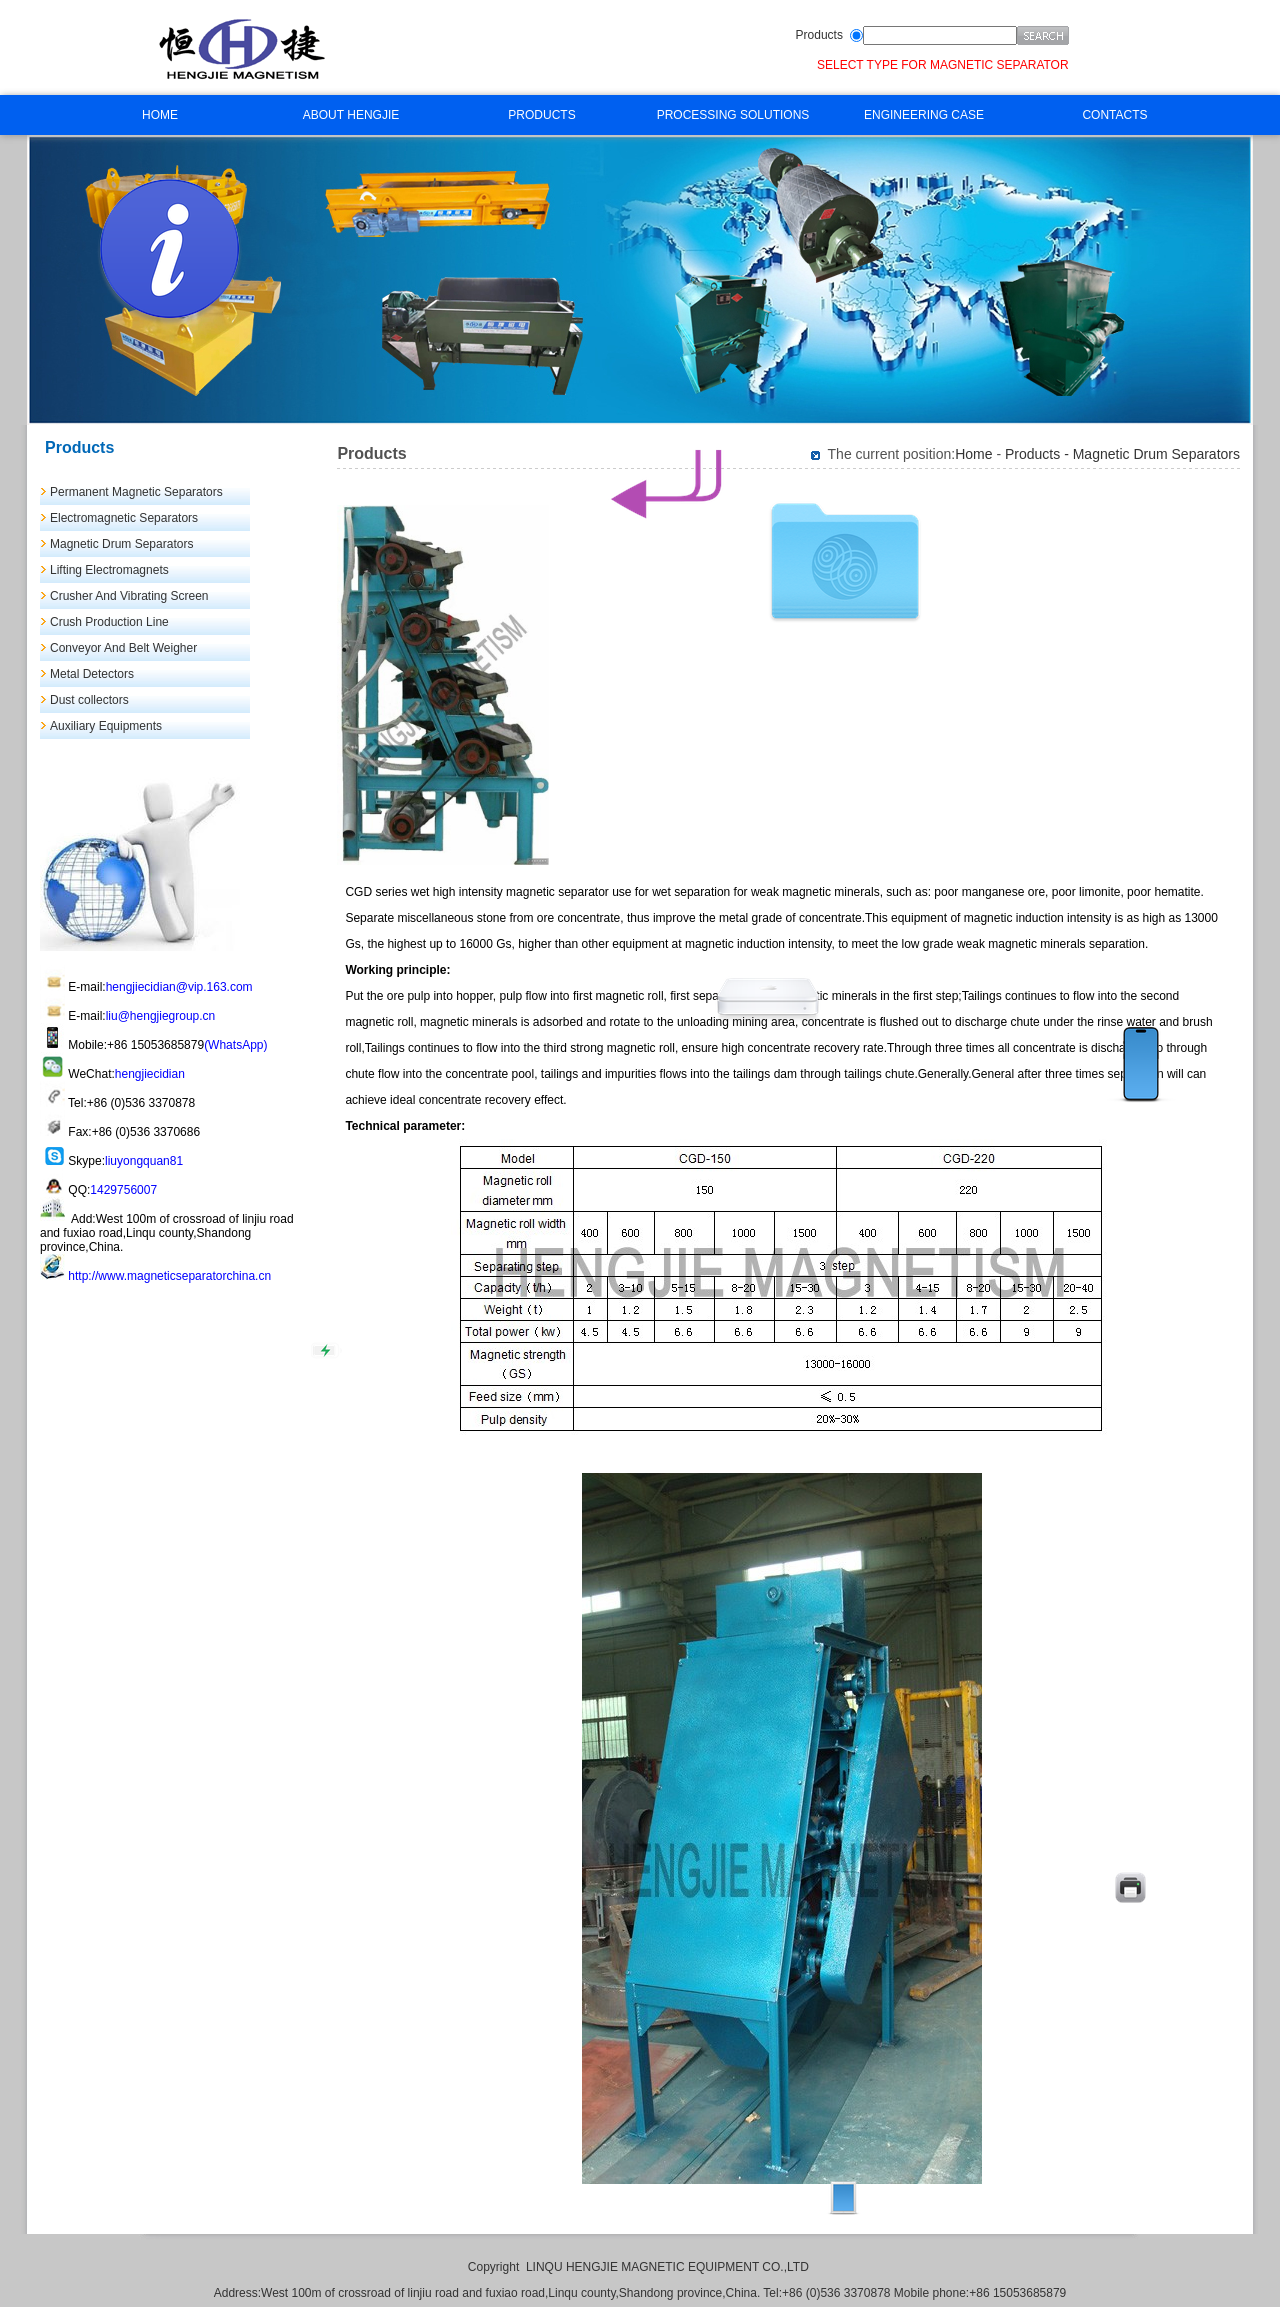 This screenshot has height=2307, width=1280. I want to click on open print center to manage print jobs, so click(1130, 1887).